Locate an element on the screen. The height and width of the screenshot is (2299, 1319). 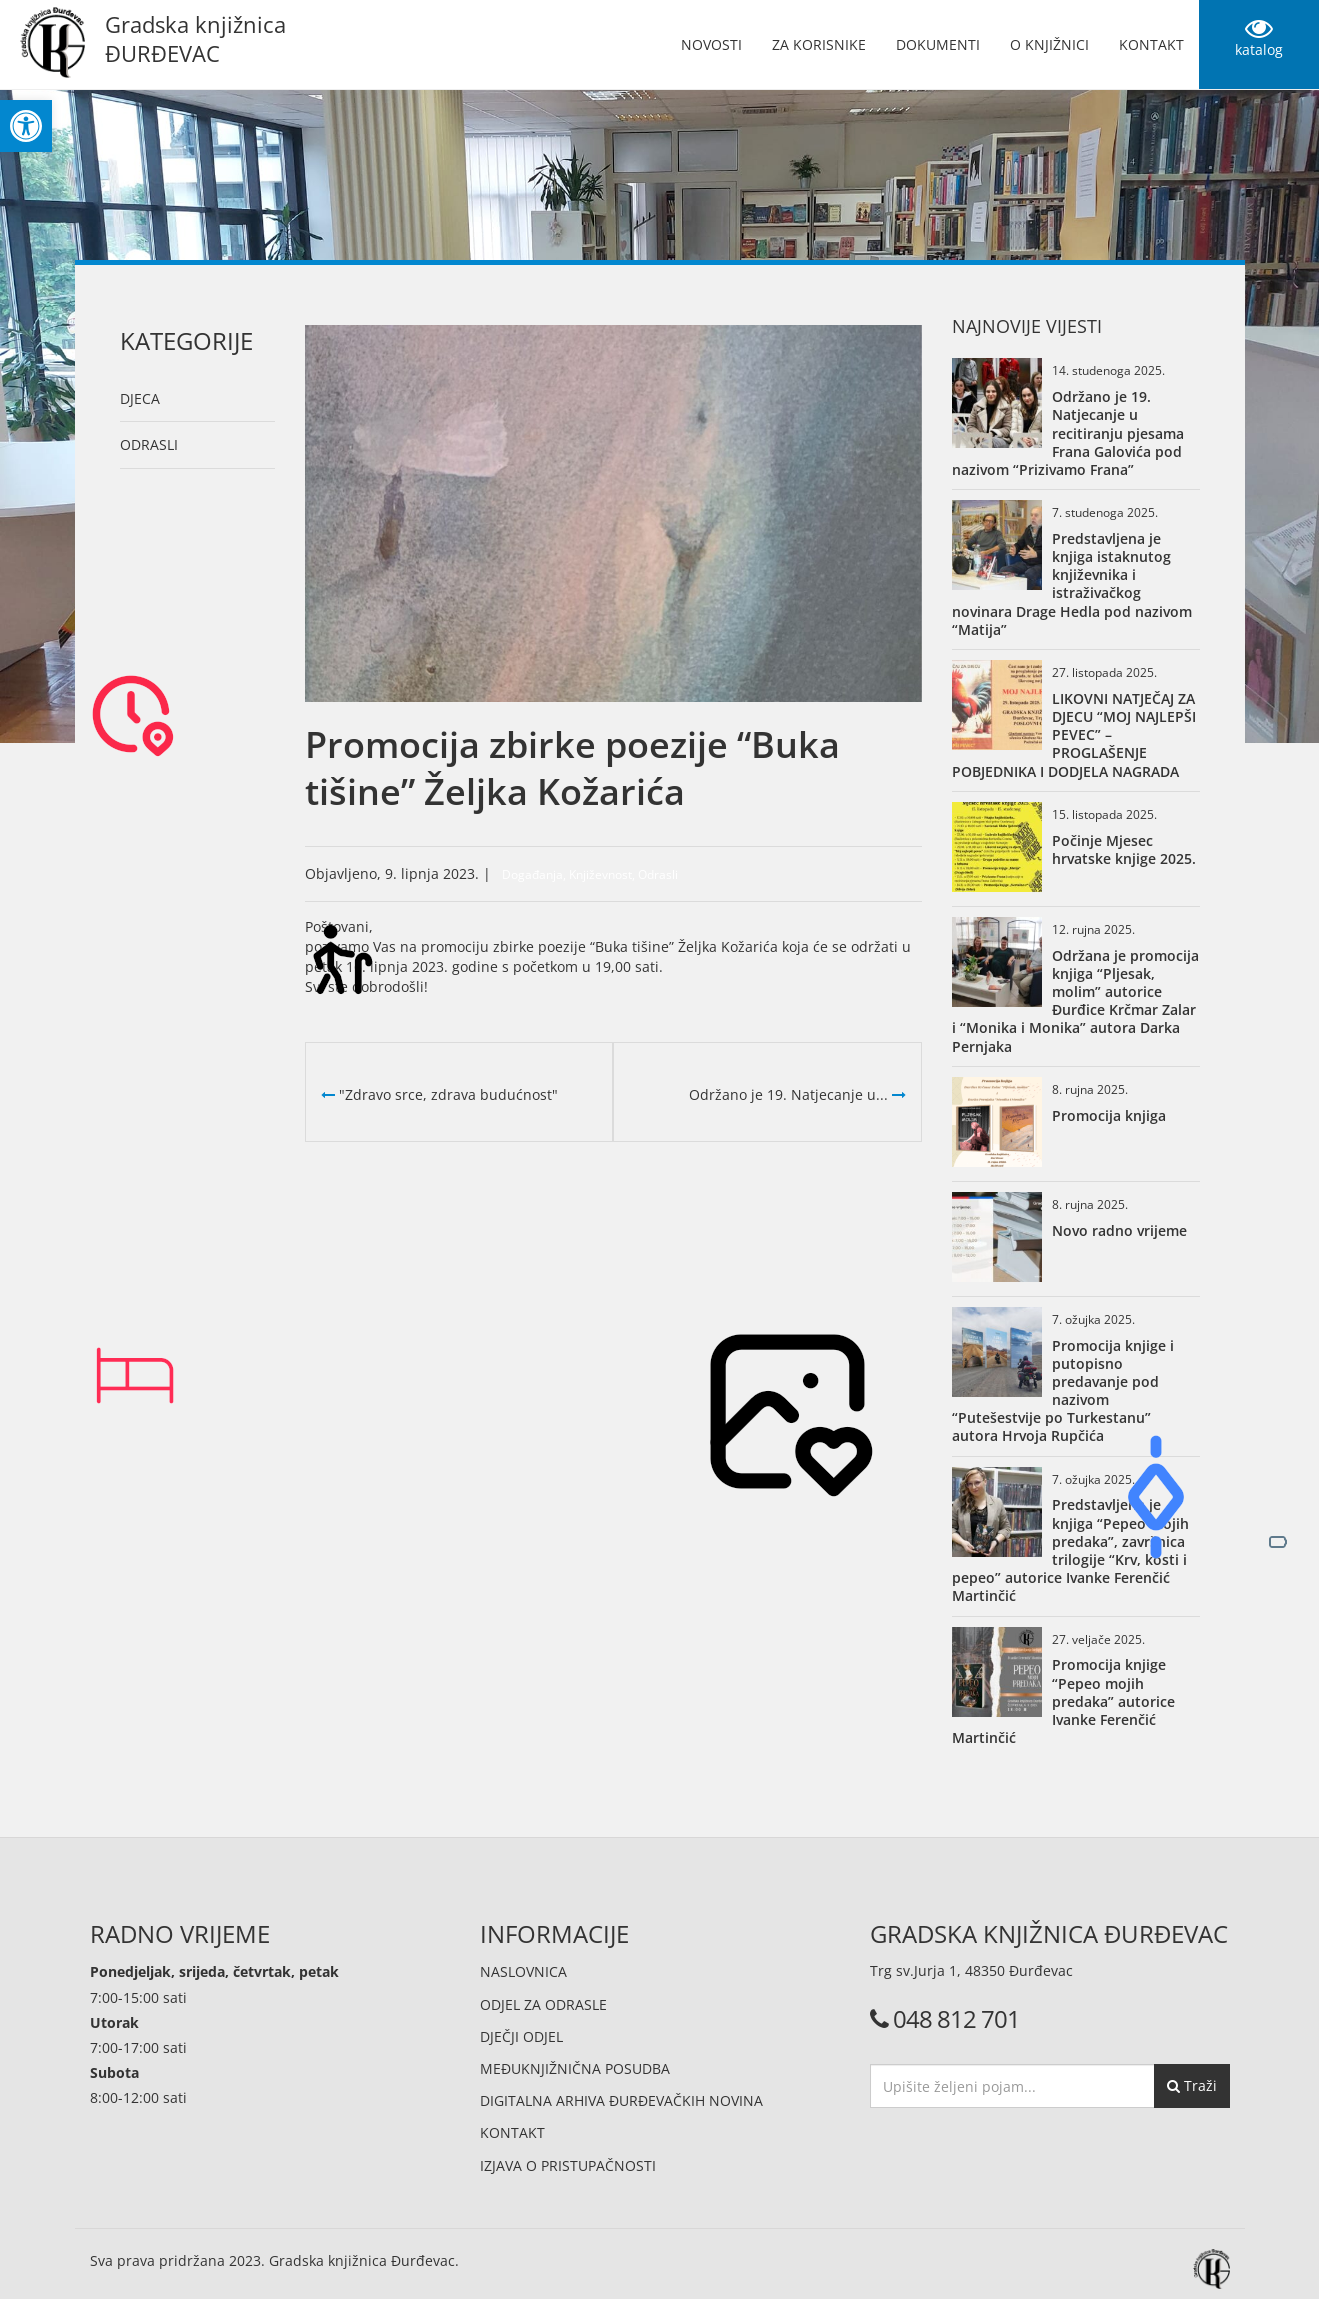
indicates senior or elderly user category is located at coordinates (344, 959).